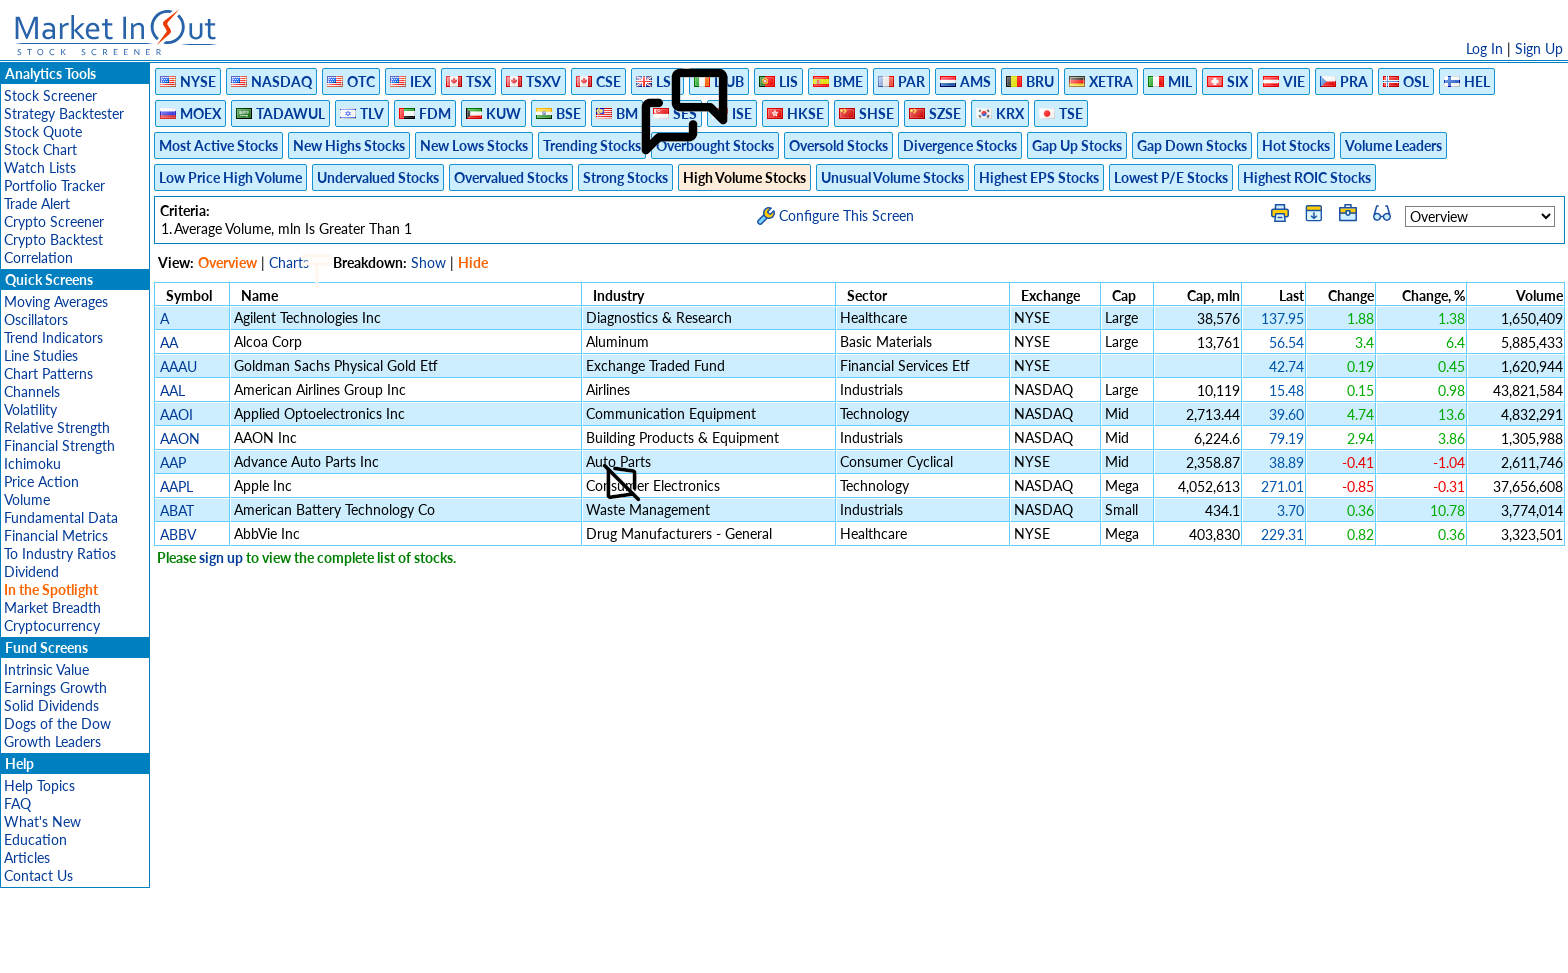  What do you see at coordinates (621, 482) in the screenshot?
I see `disable perspective view mode` at bounding box center [621, 482].